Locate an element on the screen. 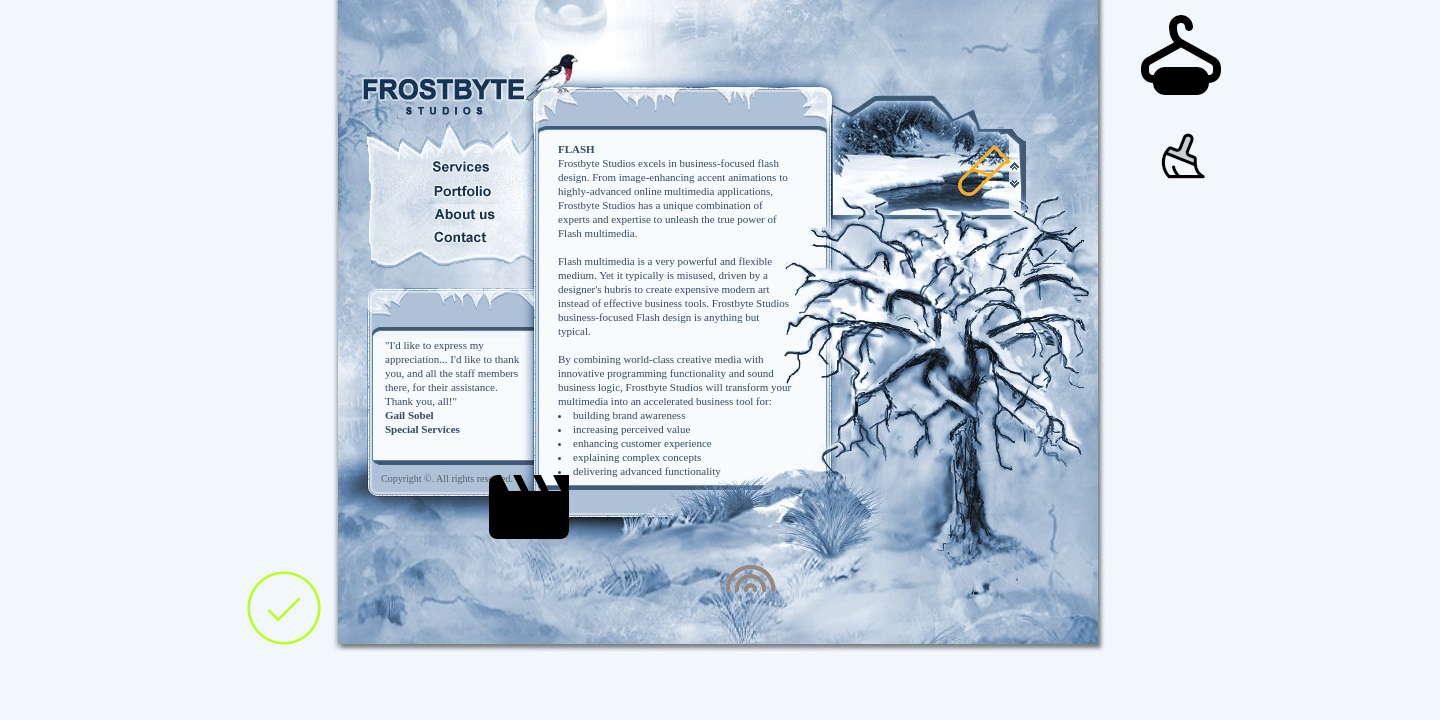 This screenshot has height=720, width=1440. confirms a completed action or task is located at coordinates (284, 608).